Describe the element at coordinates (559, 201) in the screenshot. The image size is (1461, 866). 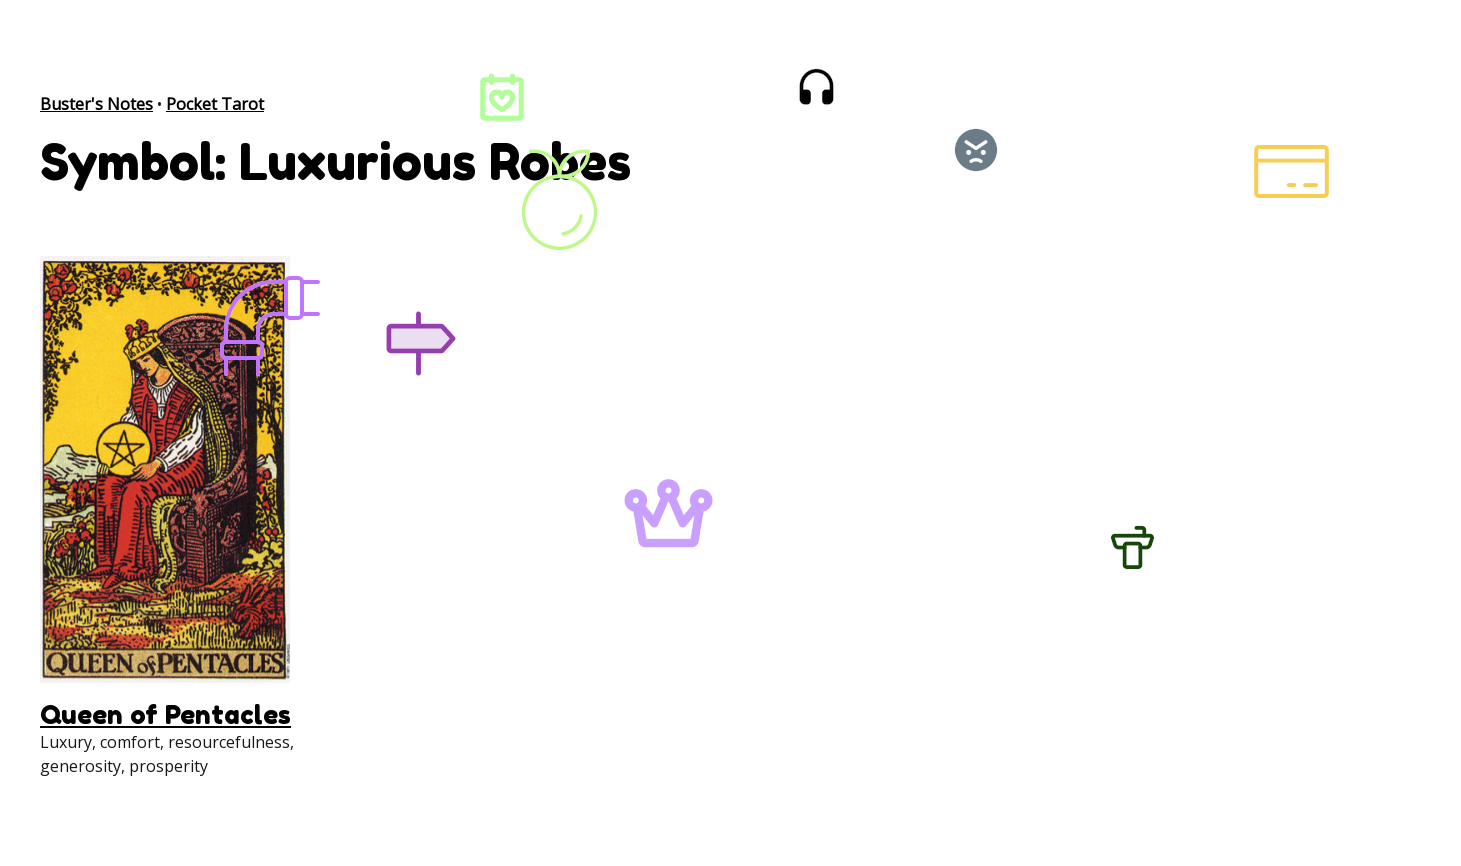
I see `select orange flavor or citrus option` at that location.